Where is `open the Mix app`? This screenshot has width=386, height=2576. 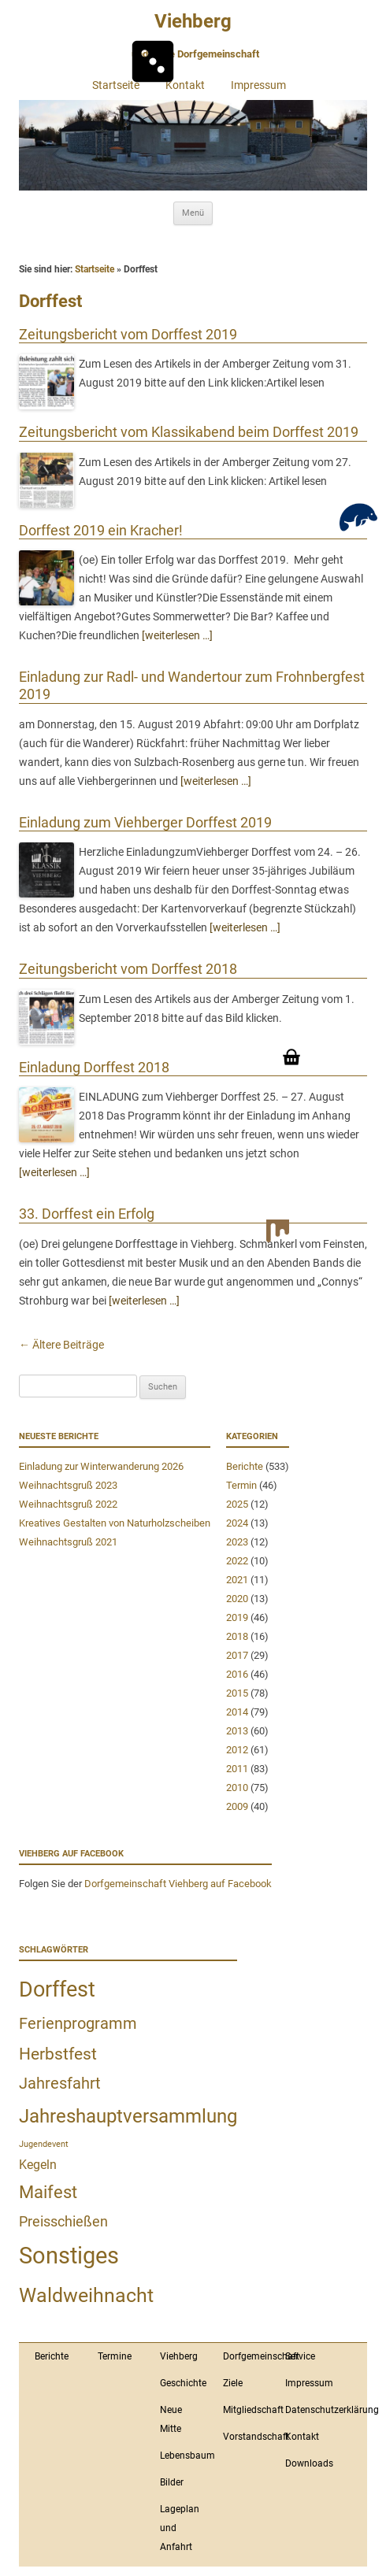 open the Mix app is located at coordinates (277, 1231).